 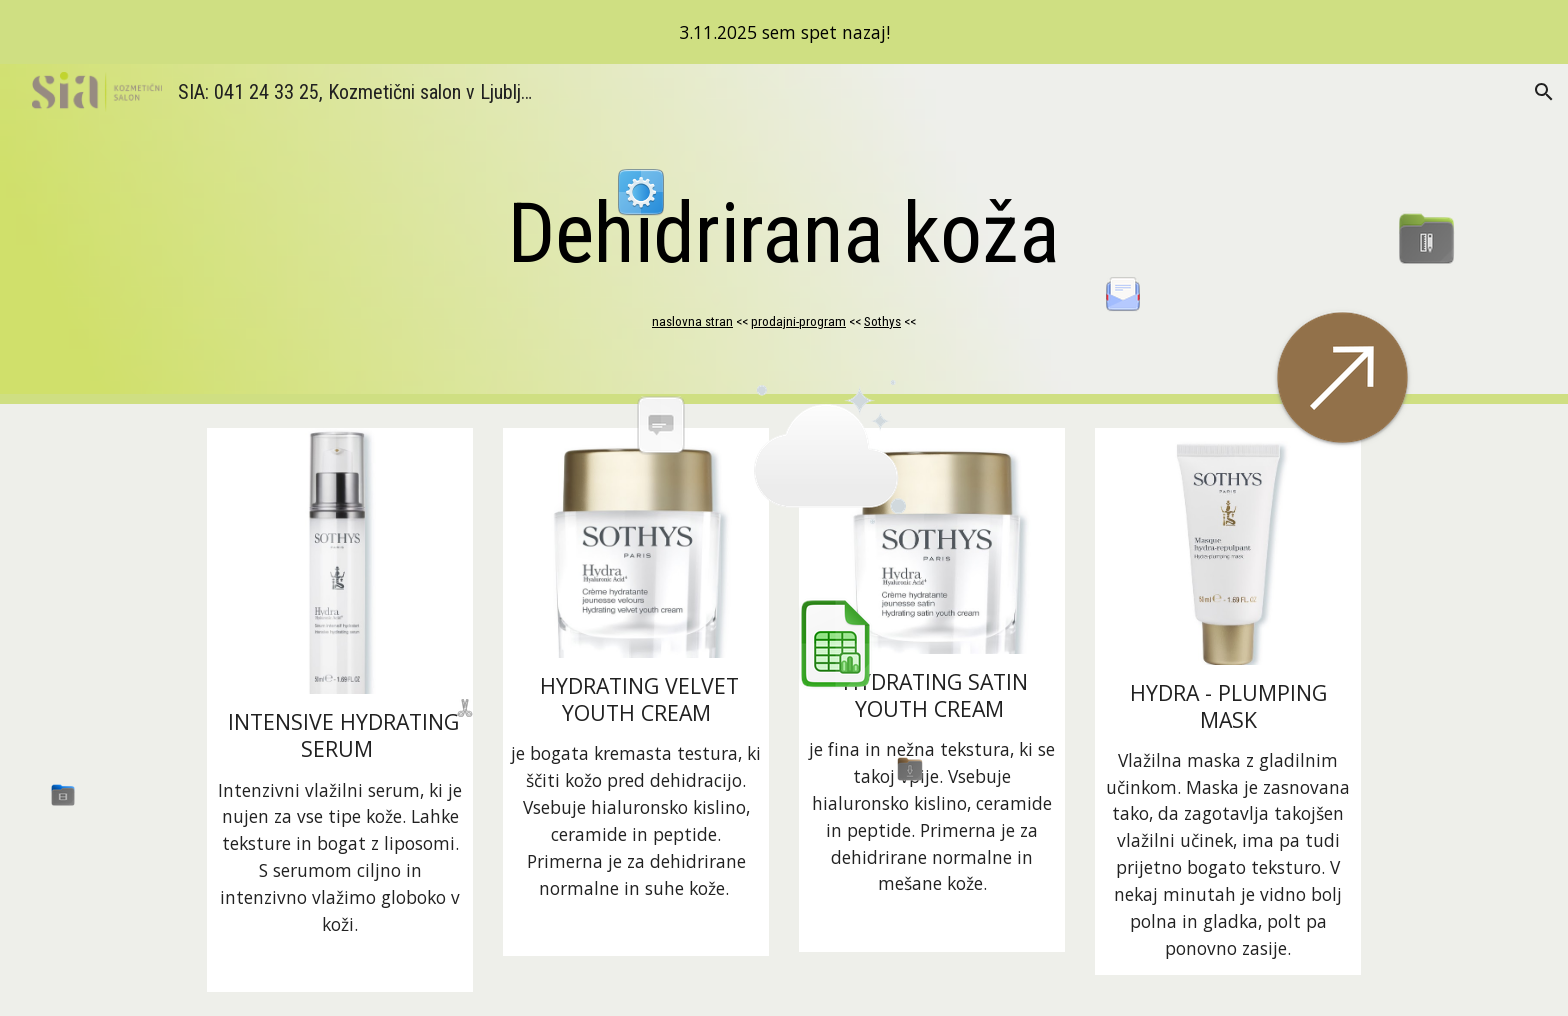 I want to click on access your downloads folder, so click(x=910, y=769).